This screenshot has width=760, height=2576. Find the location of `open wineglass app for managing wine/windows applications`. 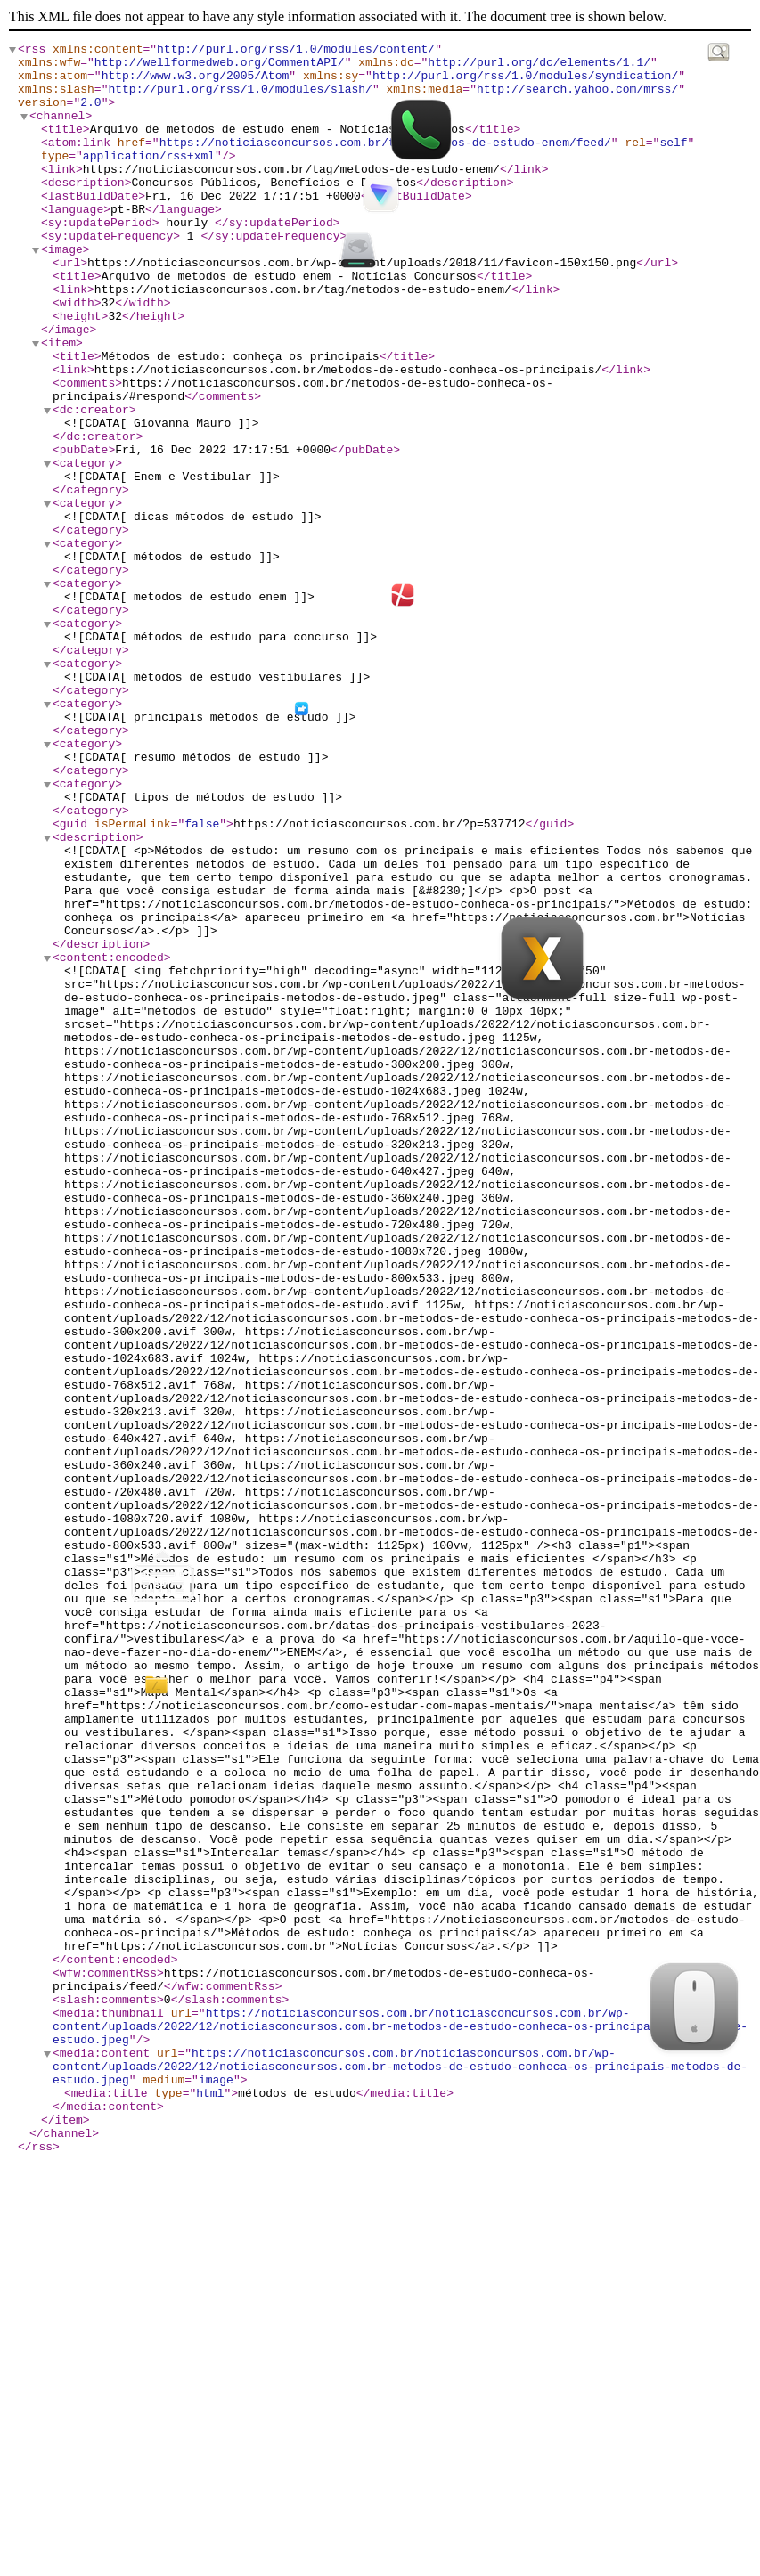

open wineglass app for managing wine/windows applications is located at coordinates (403, 595).